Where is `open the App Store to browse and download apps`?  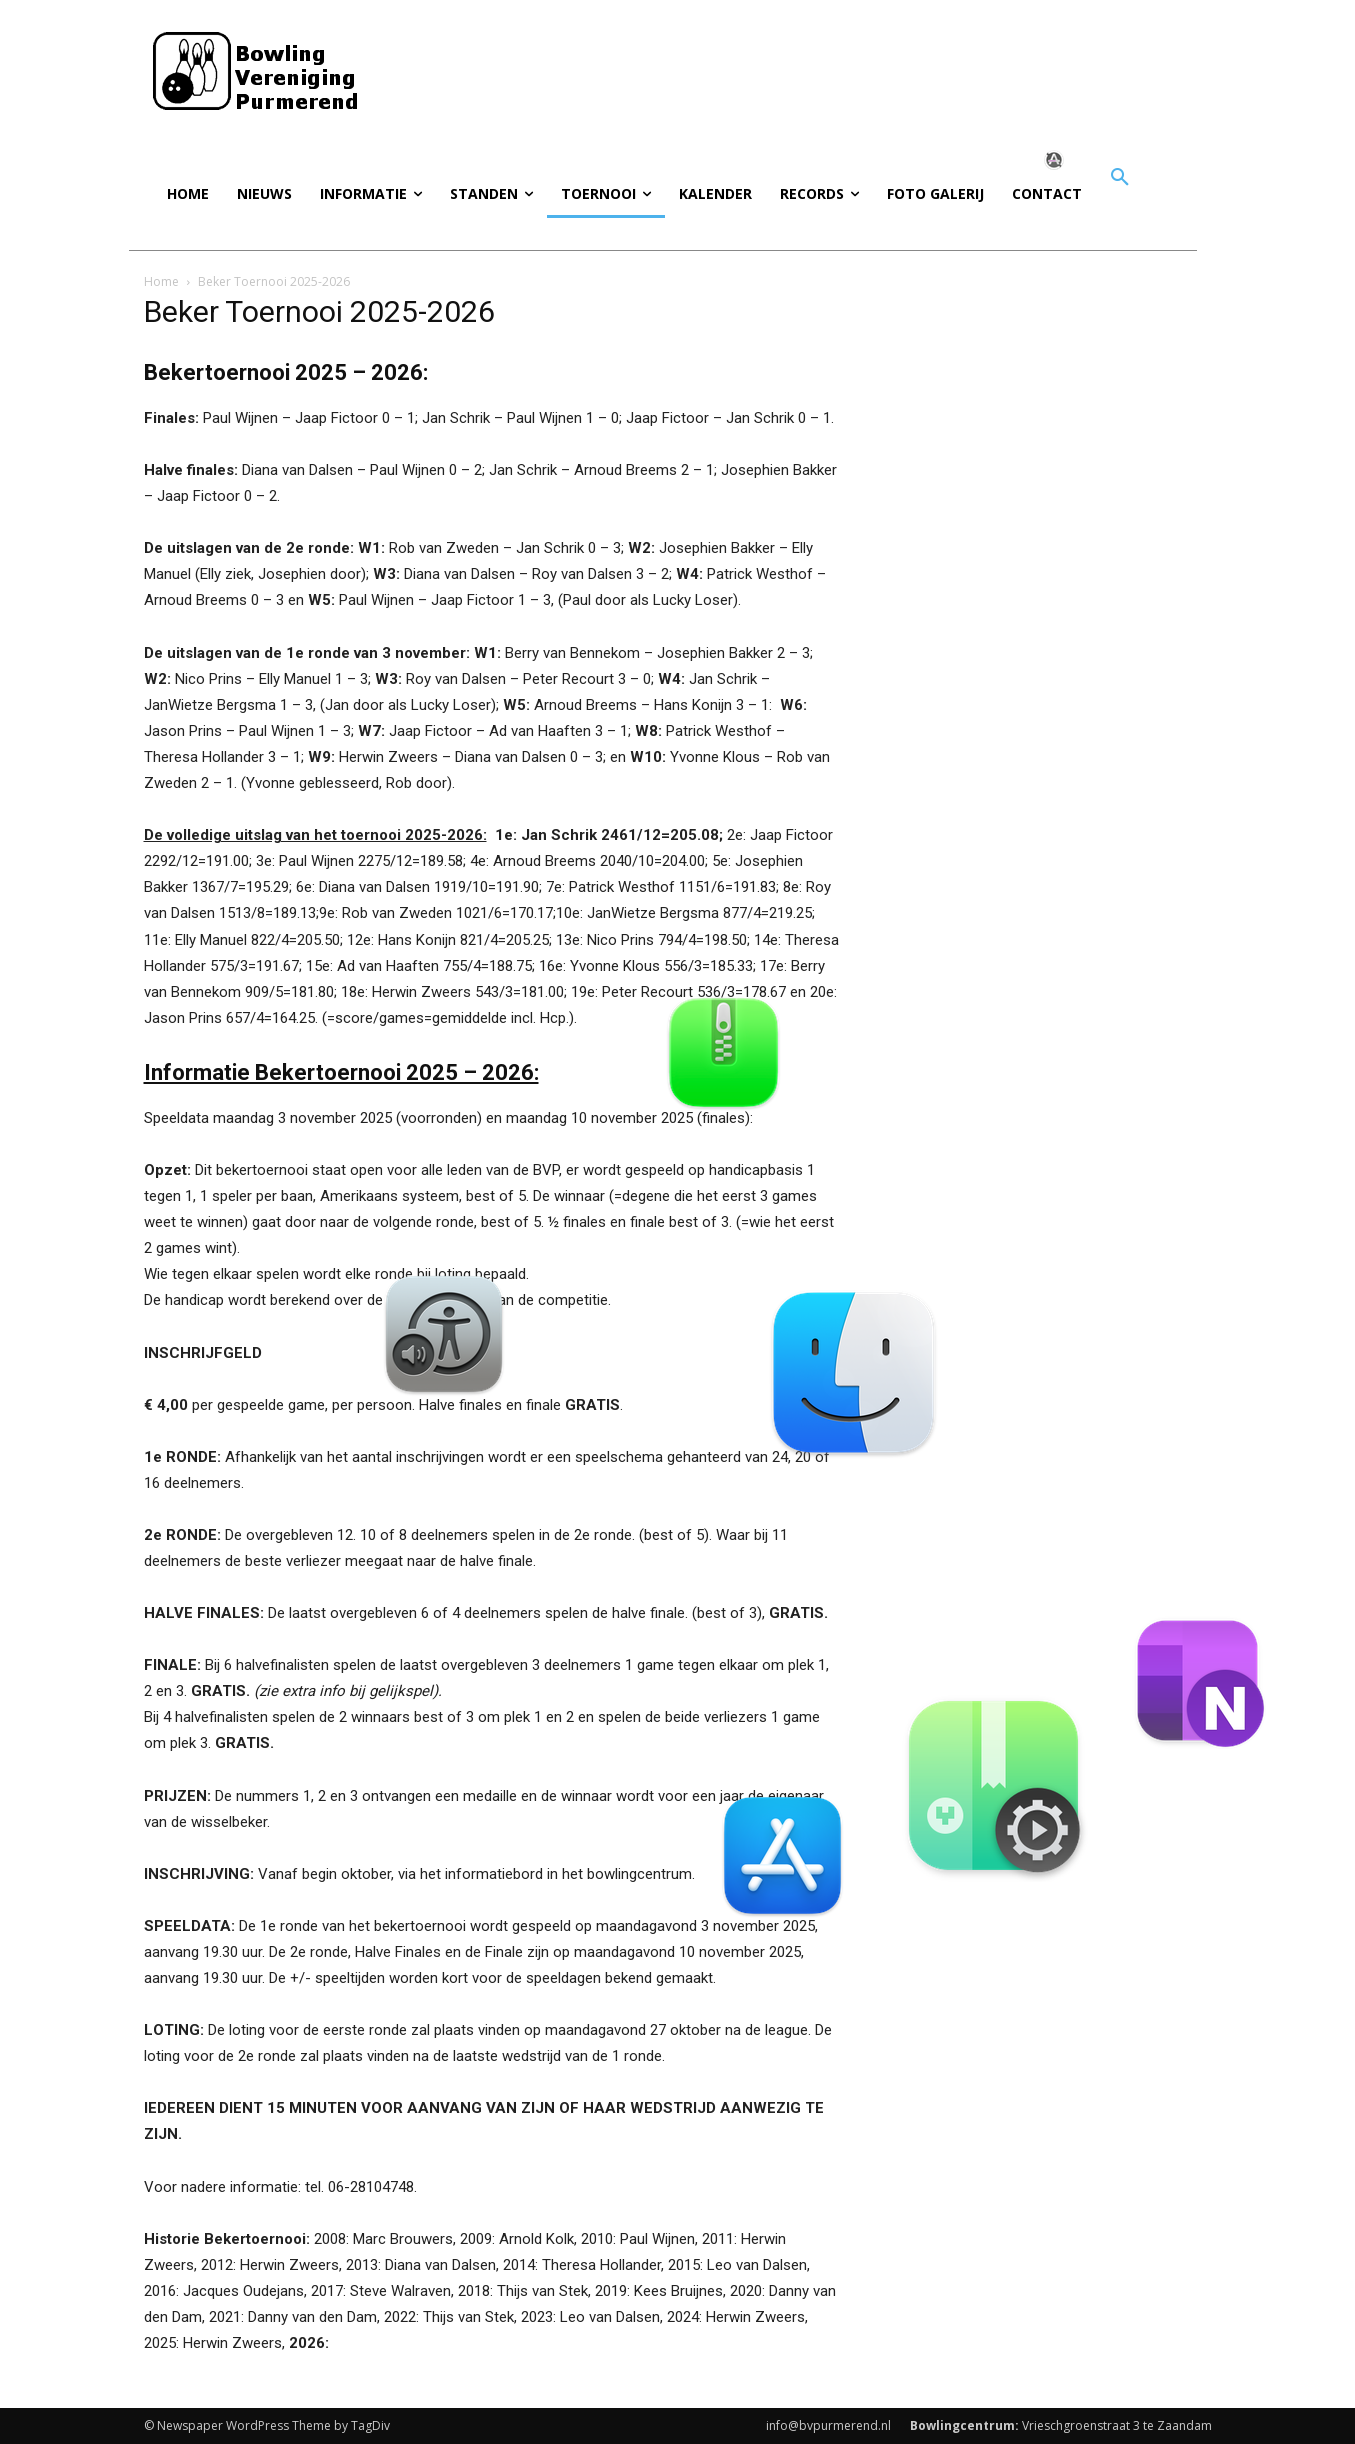
open the App Store to browse and download apps is located at coordinates (782, 1855).